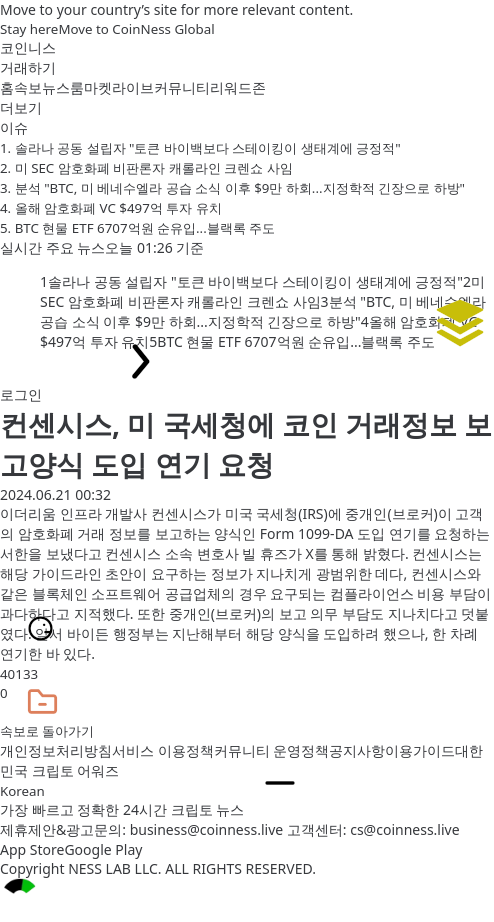 The width and height of the screenshot is (494, 922). What do you see at coordinates (40, 628) in the screenshot?
I see `emoji or mood selector looking right` at bounding box center [40, 628].